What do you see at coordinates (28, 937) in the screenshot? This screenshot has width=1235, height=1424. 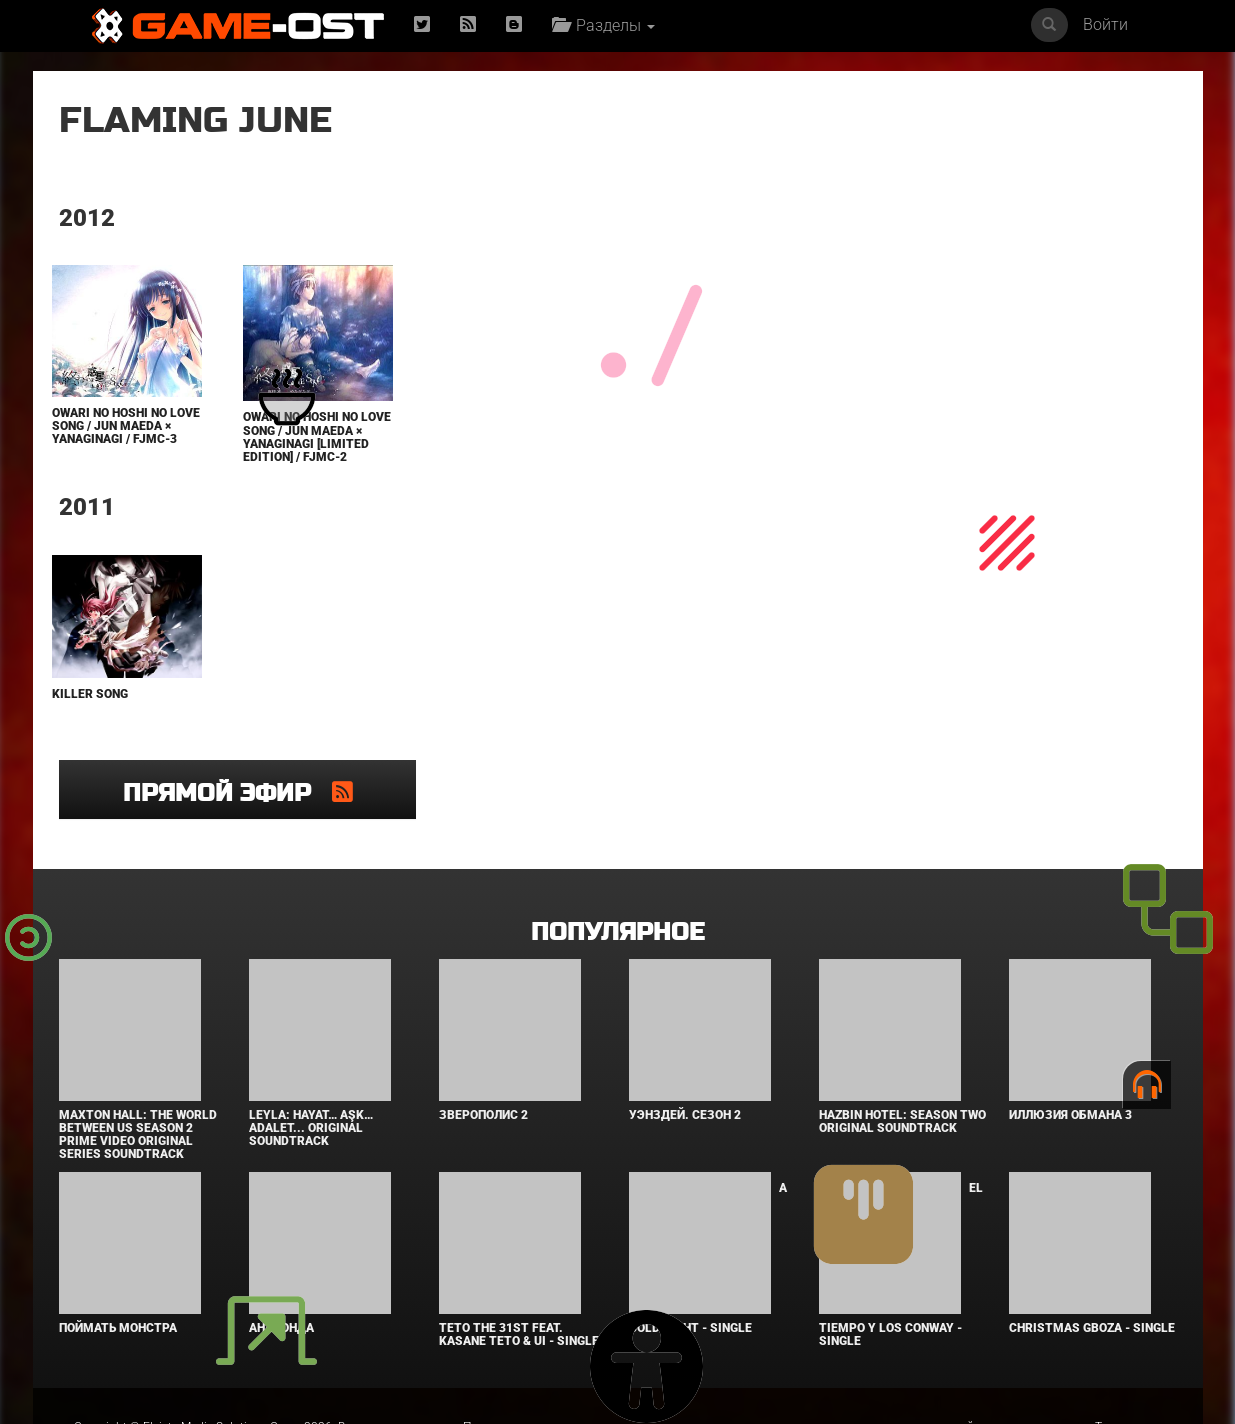 I see `indicates copyleft licensing for content or software` at bounding box center [28, 937].